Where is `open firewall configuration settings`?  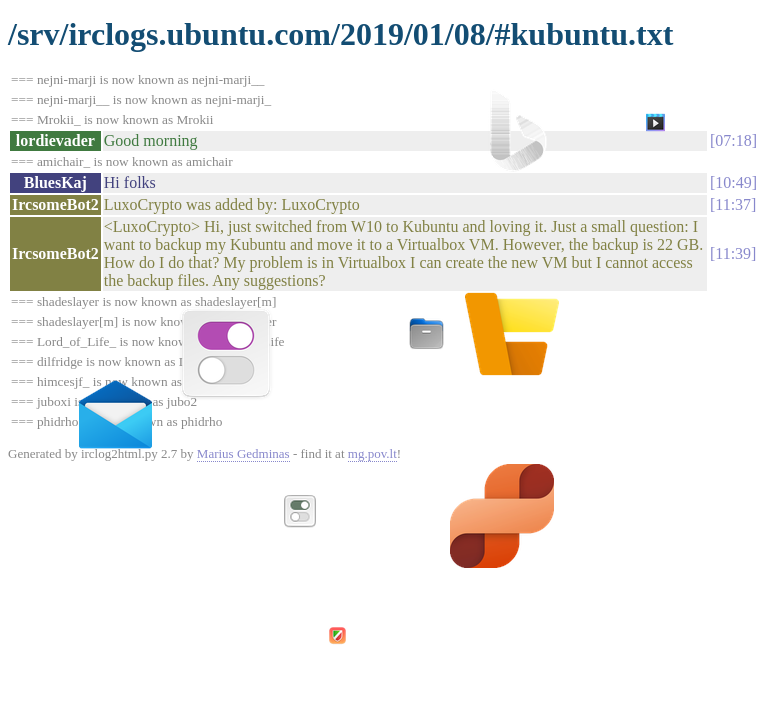
open firewall configuration settings is located at coordinates (337, 635).